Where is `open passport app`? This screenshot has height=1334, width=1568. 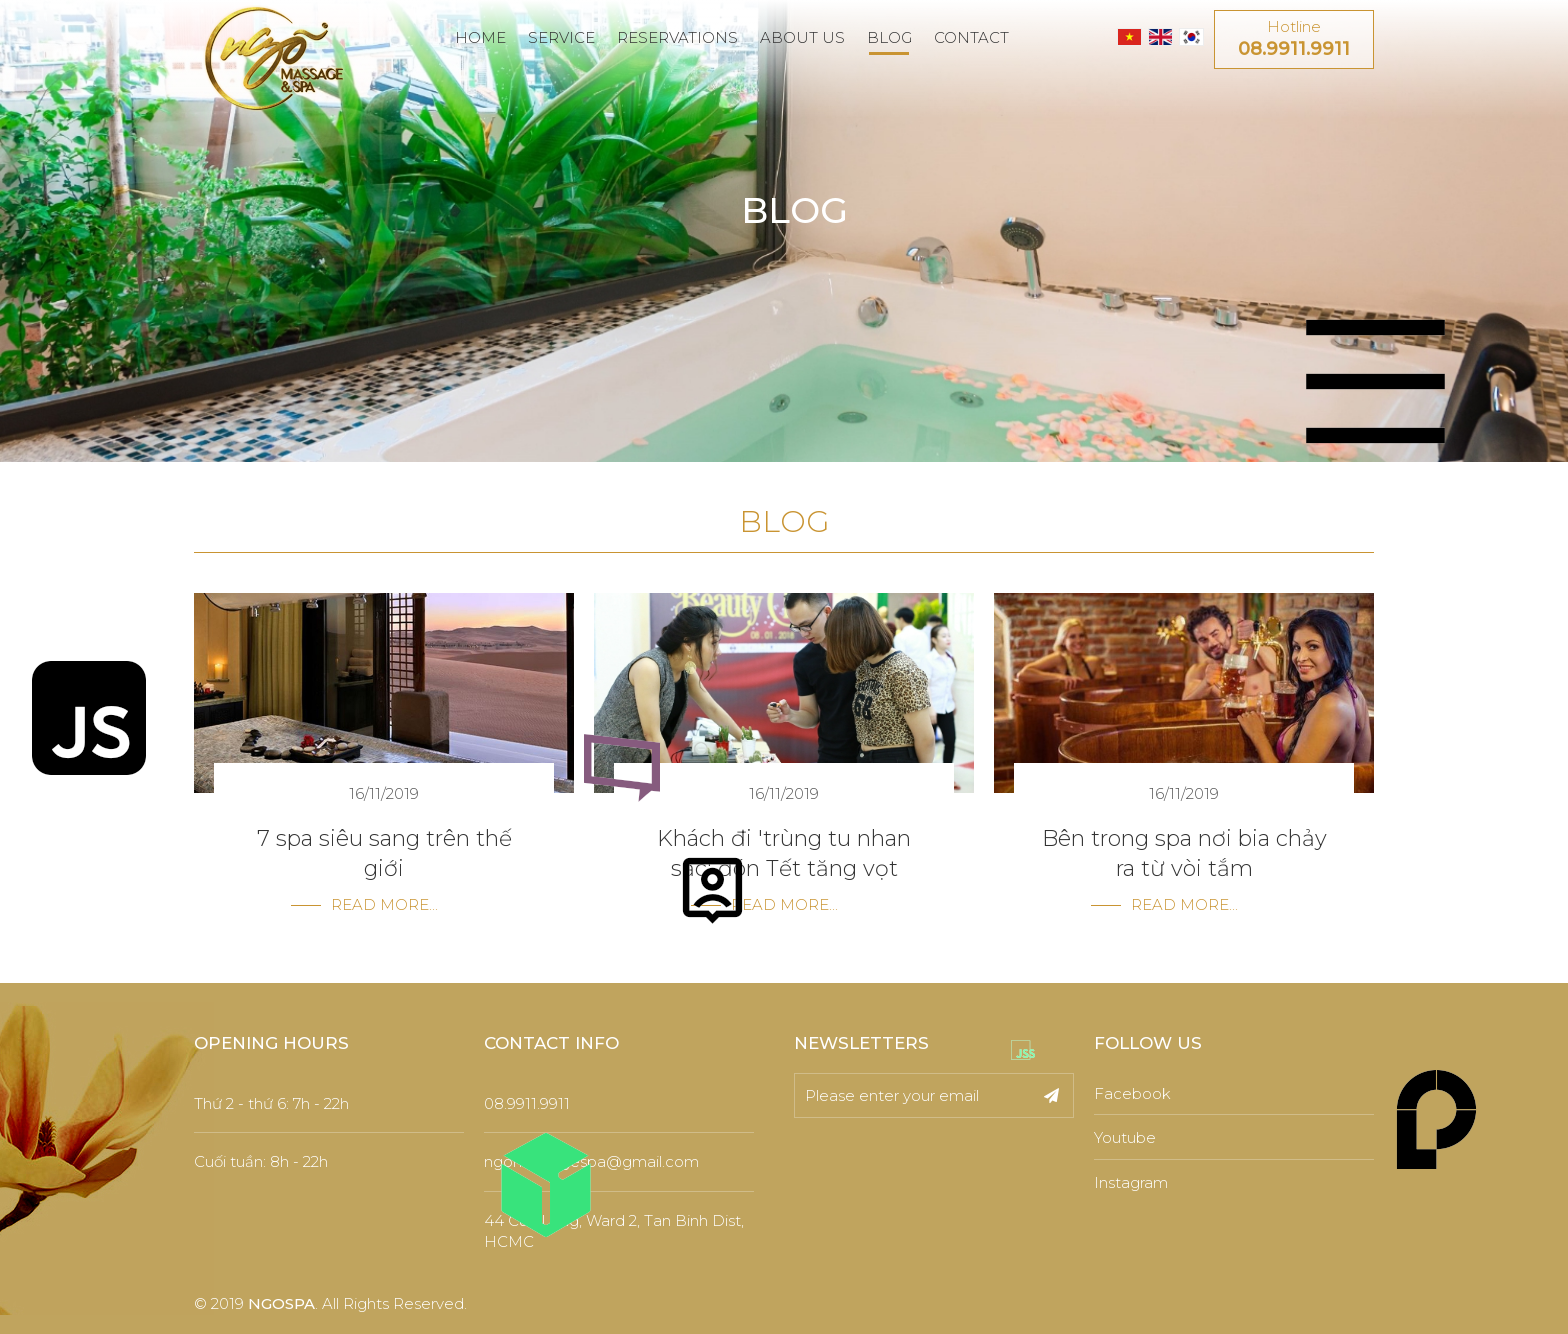
open passport app is located at coordinates (1436, 1119).